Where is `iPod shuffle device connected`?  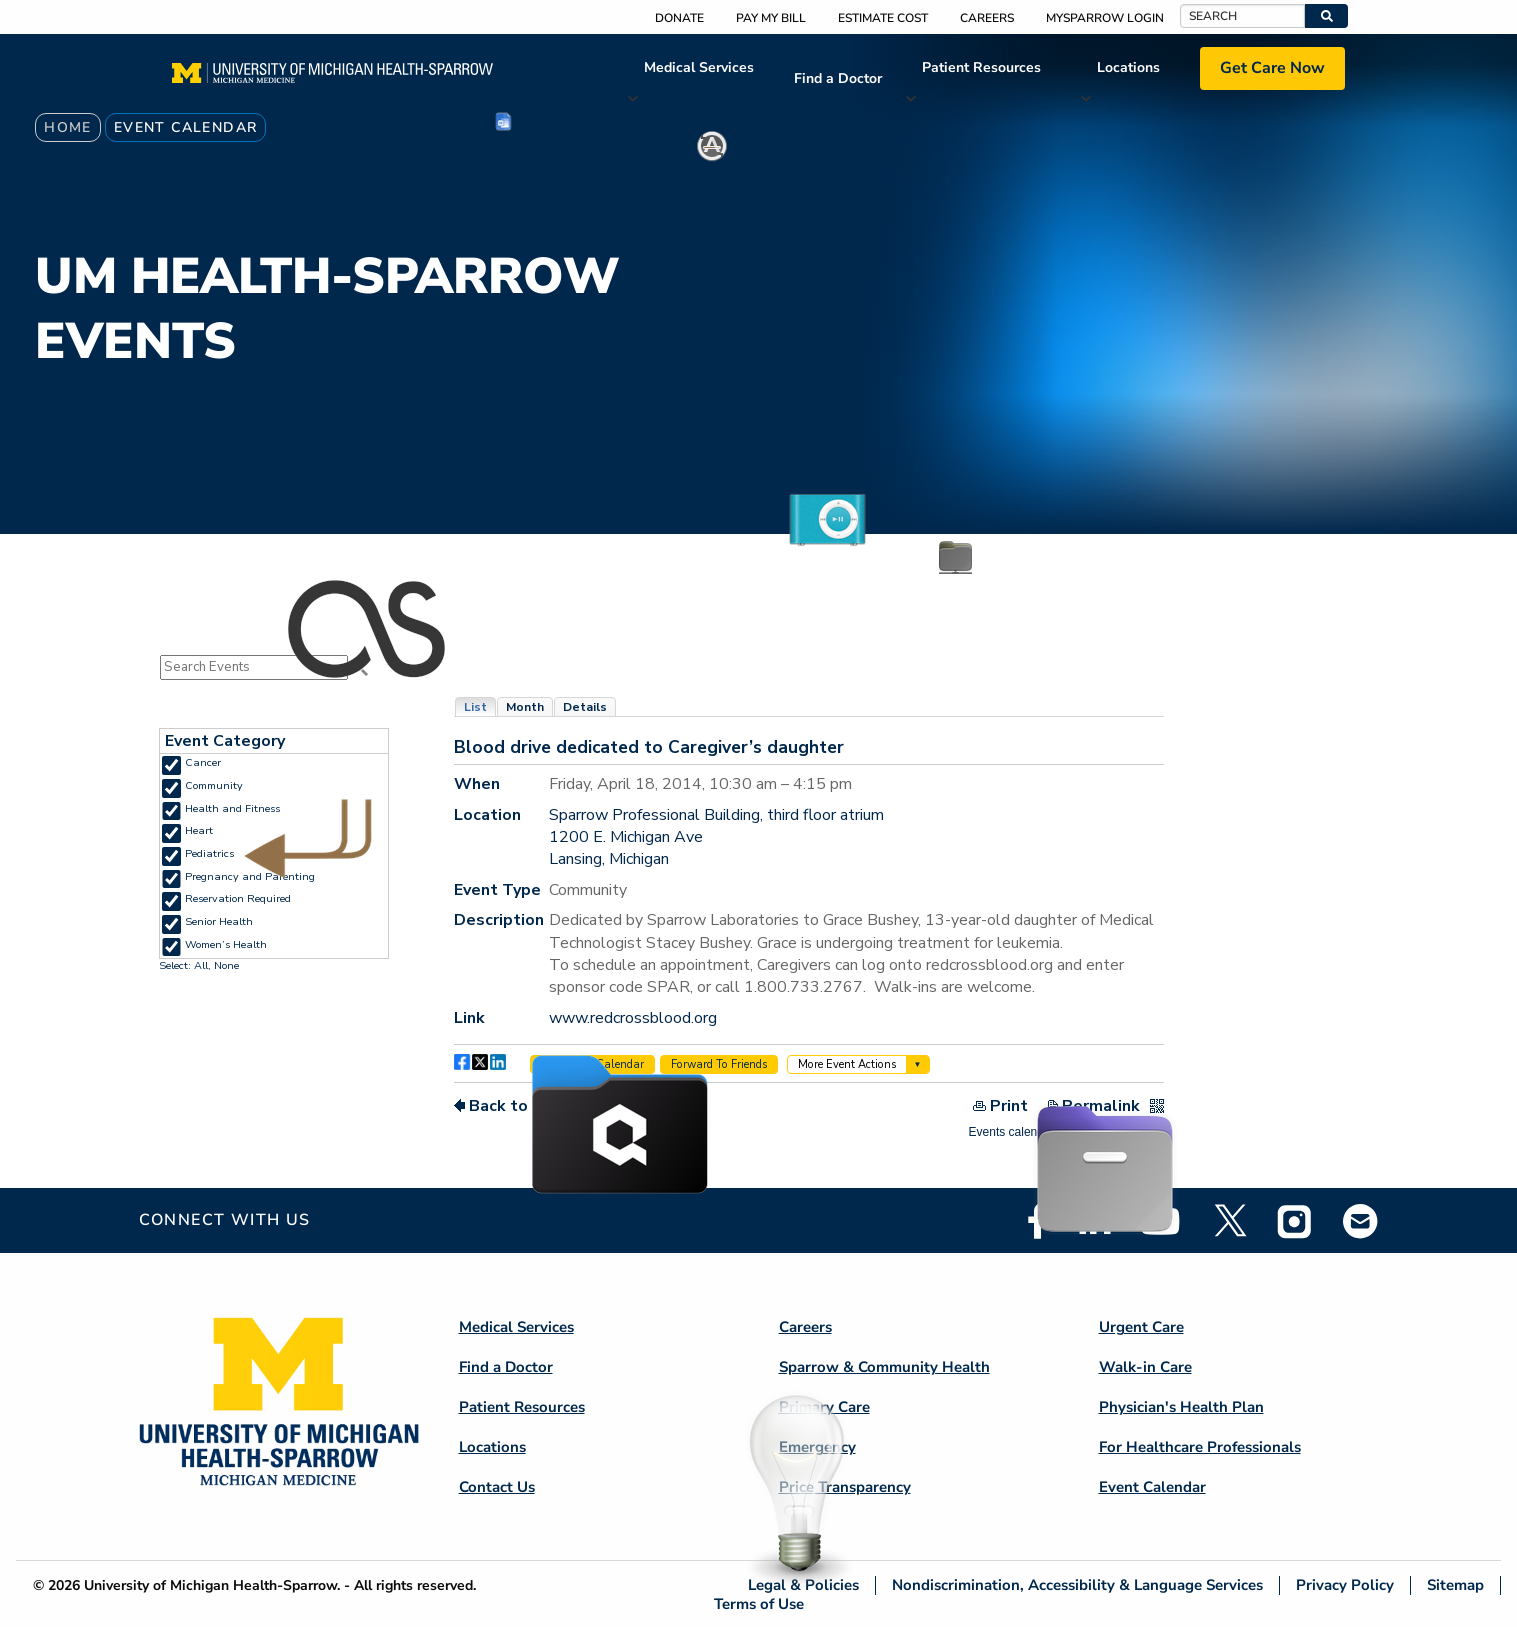
iPod shuffle device connected is located at coordinates (827, 505).